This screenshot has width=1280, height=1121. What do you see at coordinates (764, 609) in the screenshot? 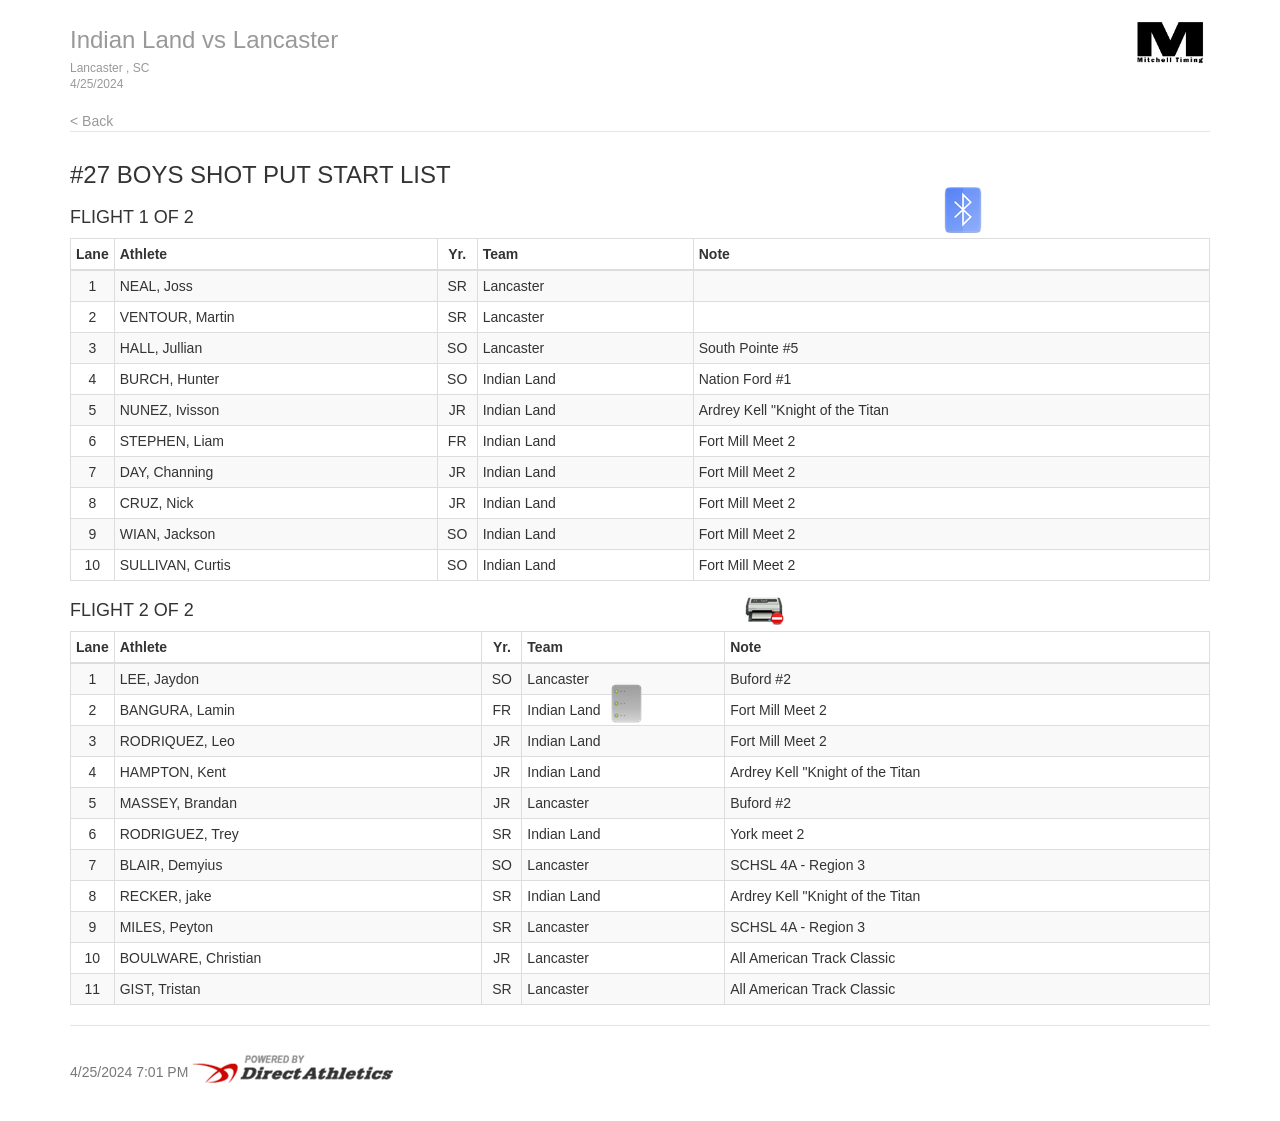
I see `indicates a printer error or malfunction` at bounding box center [764, 609].